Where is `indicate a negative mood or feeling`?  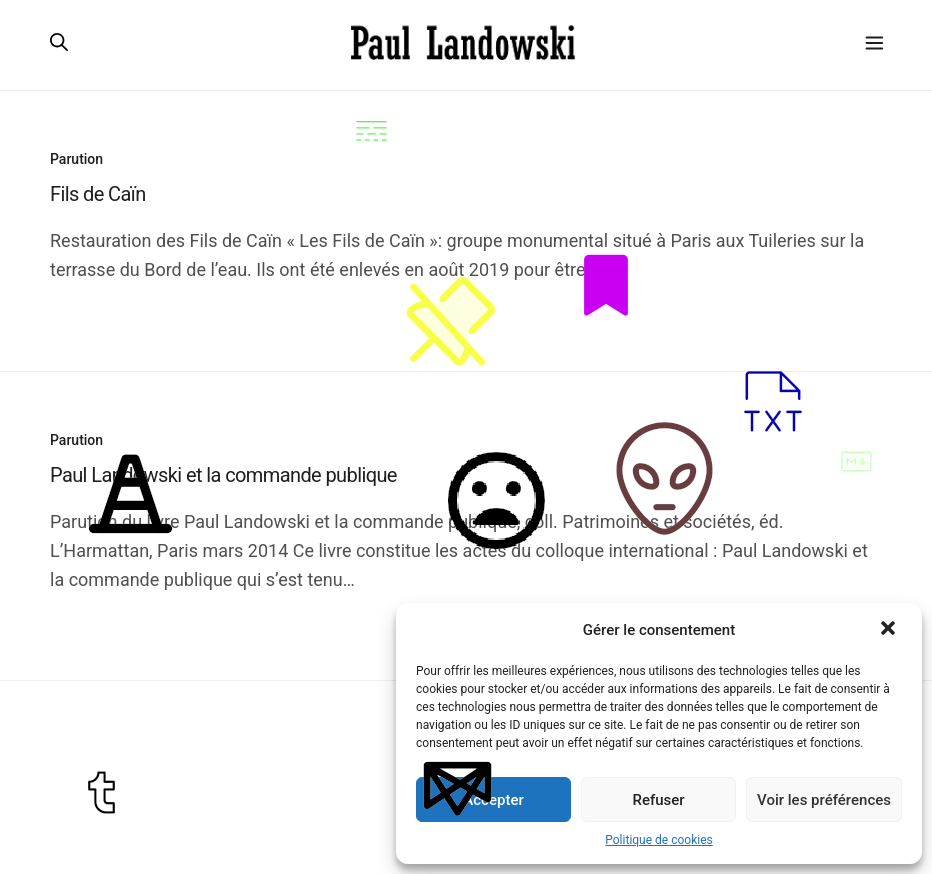
indicate a negative mood or feeling is located at coordinates (496, 500).